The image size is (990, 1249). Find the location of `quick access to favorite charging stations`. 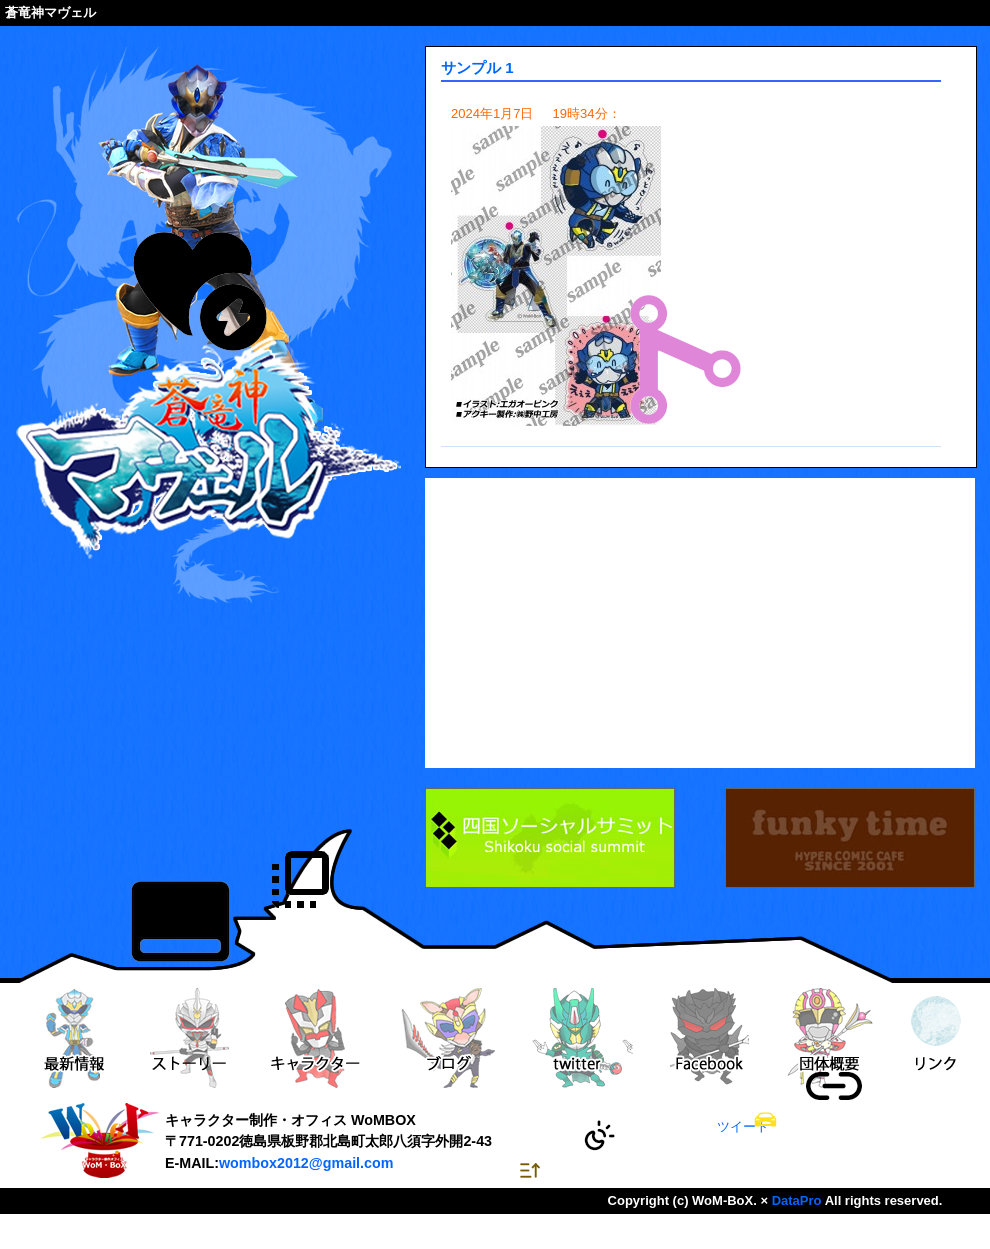

quick access to favorite charging stations is located at coordinates (200, 284).